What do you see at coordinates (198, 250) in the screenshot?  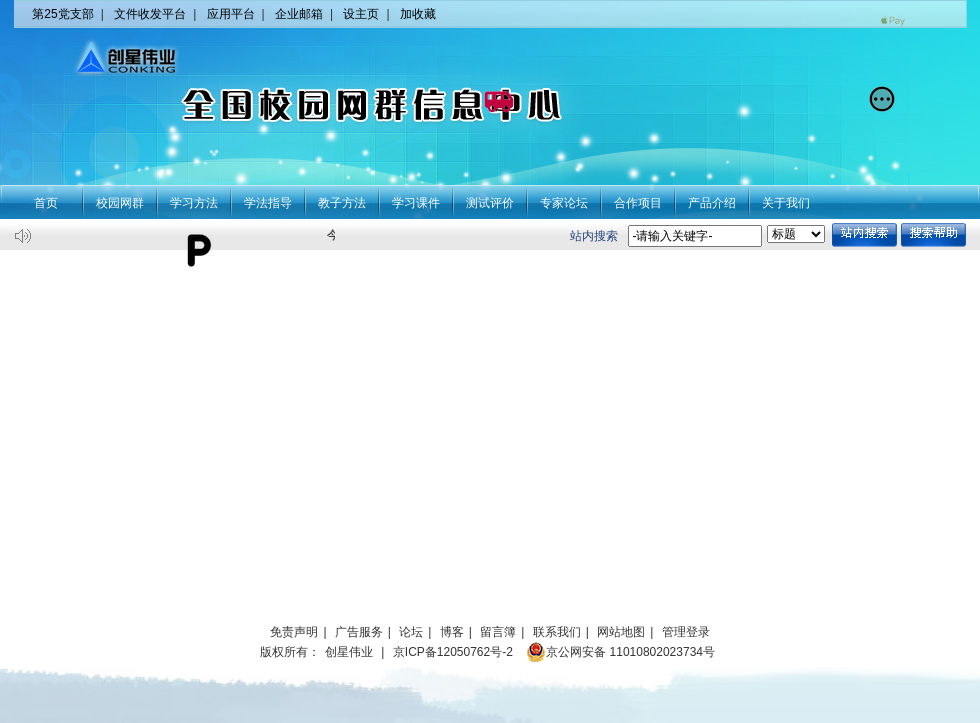 I see `find nearby parking locations` at bounding box center [198, 250].